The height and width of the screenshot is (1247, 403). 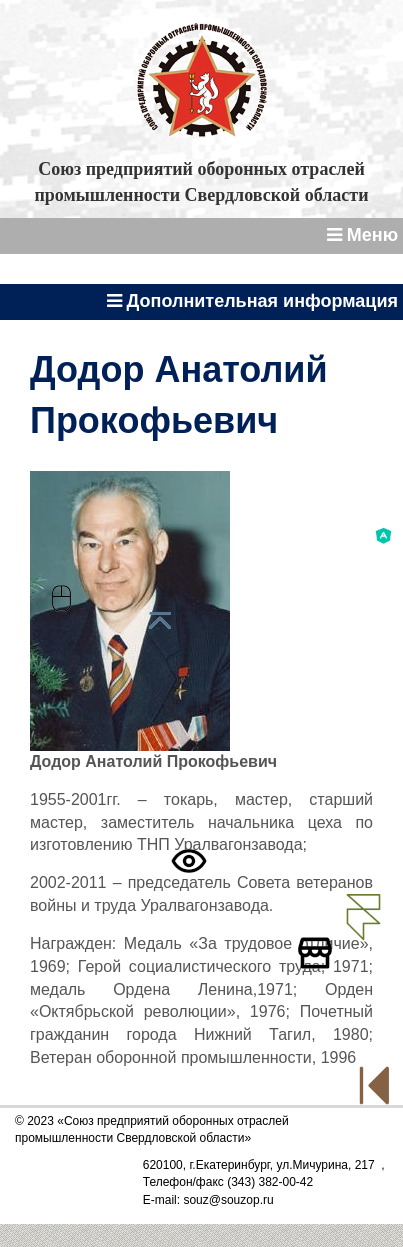 What do you see at coordinates (383, 535) in the screenshot?
I see `indicates an Angular framework project or application` at bounding box center [383, 535].